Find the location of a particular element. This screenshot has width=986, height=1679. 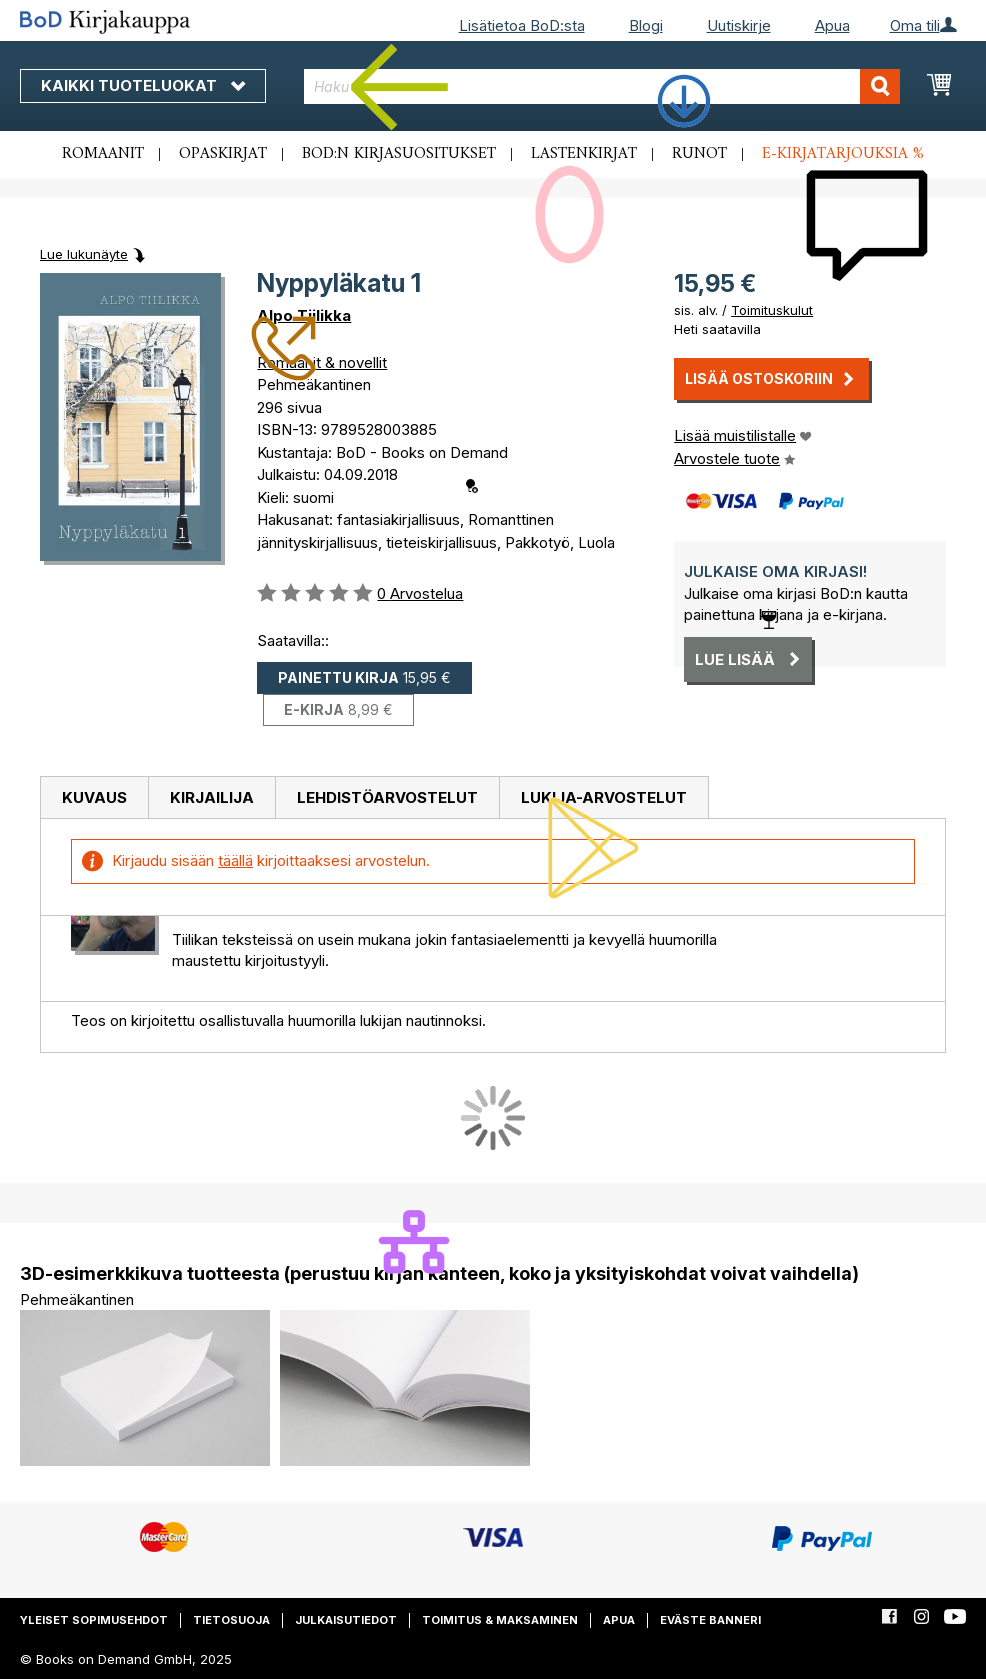

view network connections is located at coordinates (414, 1243).